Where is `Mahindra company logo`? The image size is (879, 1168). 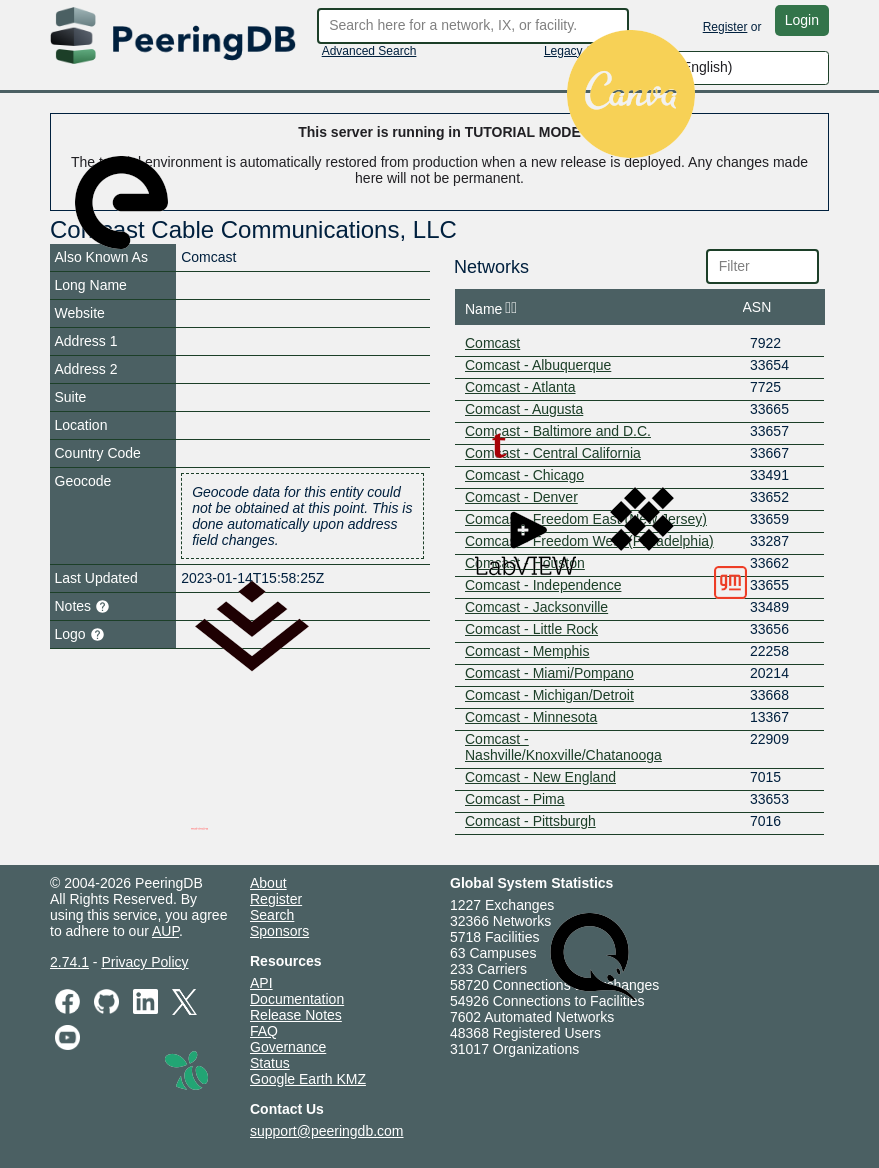
Mahindra company logo is located at coordinates (199, 828).